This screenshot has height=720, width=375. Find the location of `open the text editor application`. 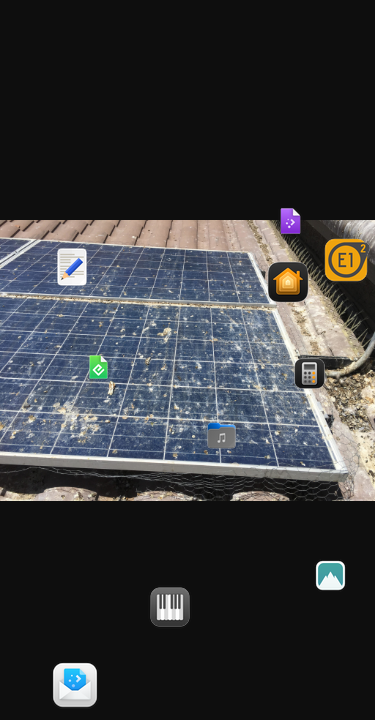

open the text editor application is located at coordinates (72, 267).